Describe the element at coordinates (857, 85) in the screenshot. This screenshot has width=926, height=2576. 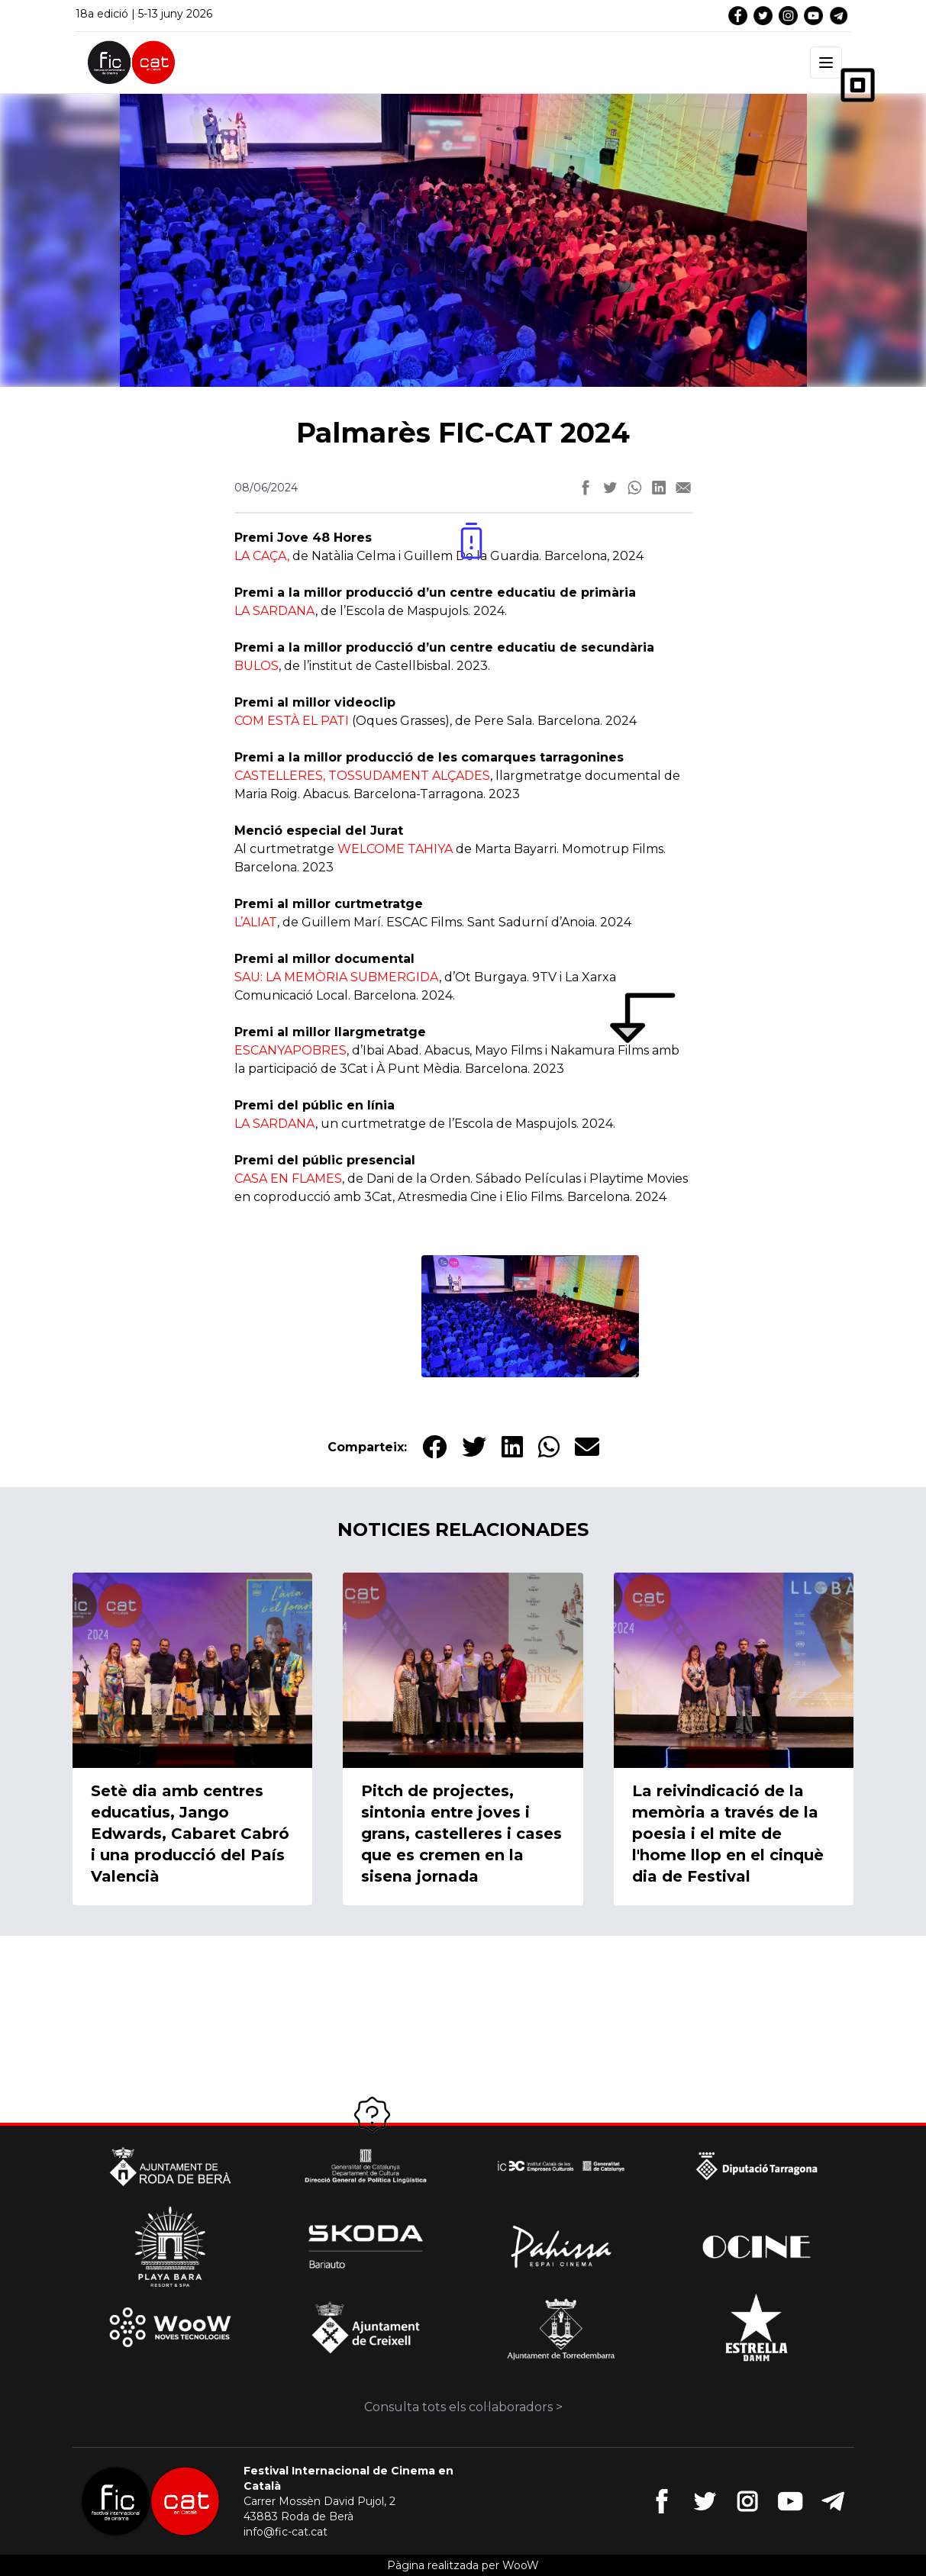
I see `Square payment services logo` at that location.